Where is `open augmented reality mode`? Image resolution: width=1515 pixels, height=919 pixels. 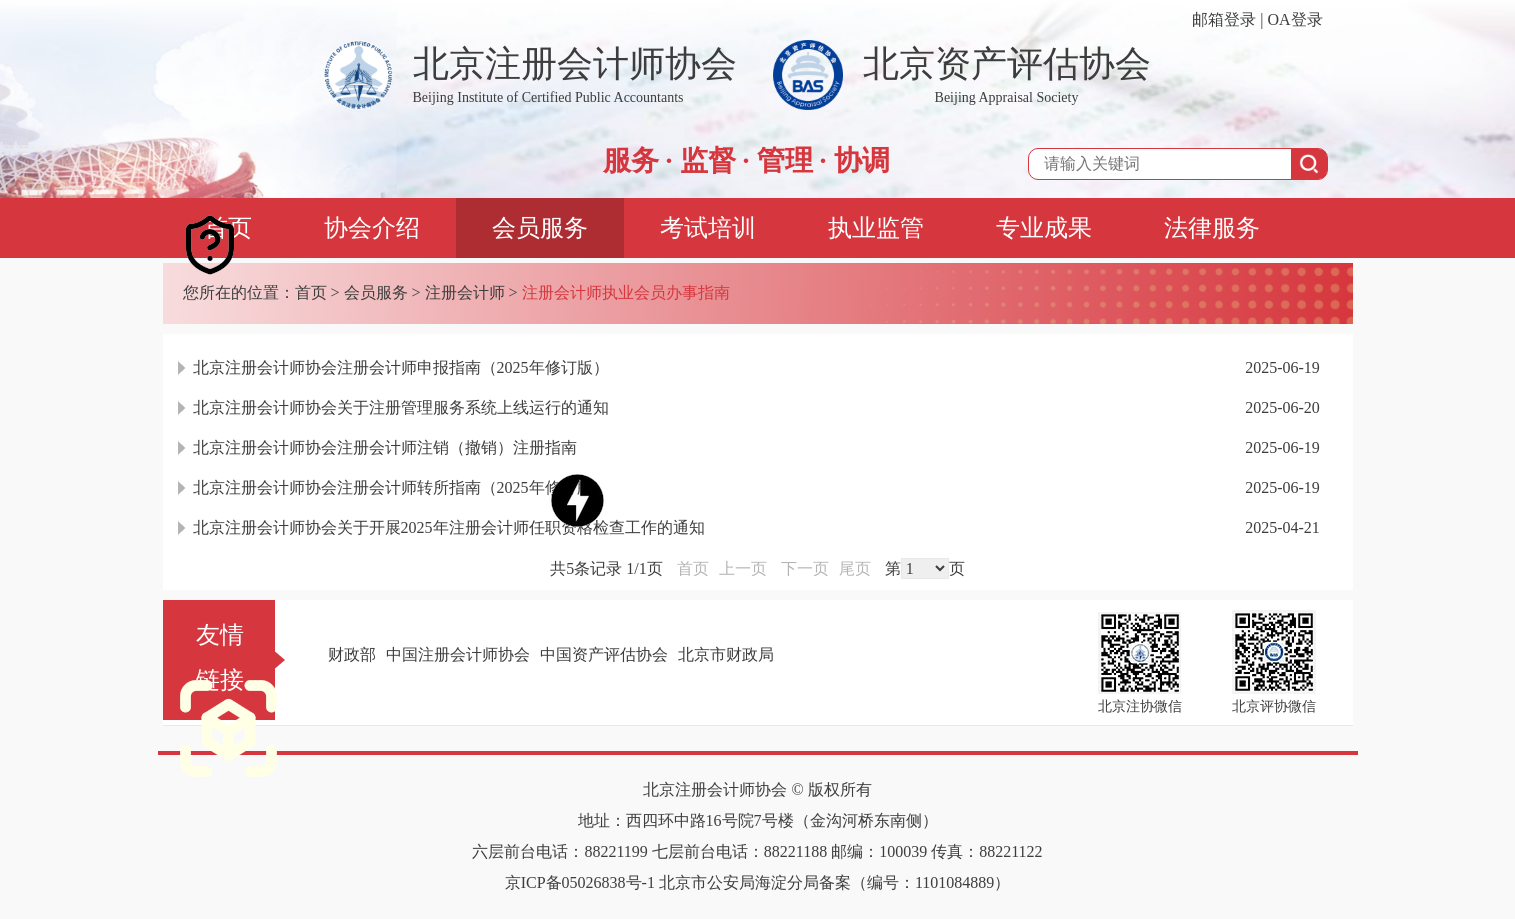
open augmented reality mode is located at coordinates (228, 728).